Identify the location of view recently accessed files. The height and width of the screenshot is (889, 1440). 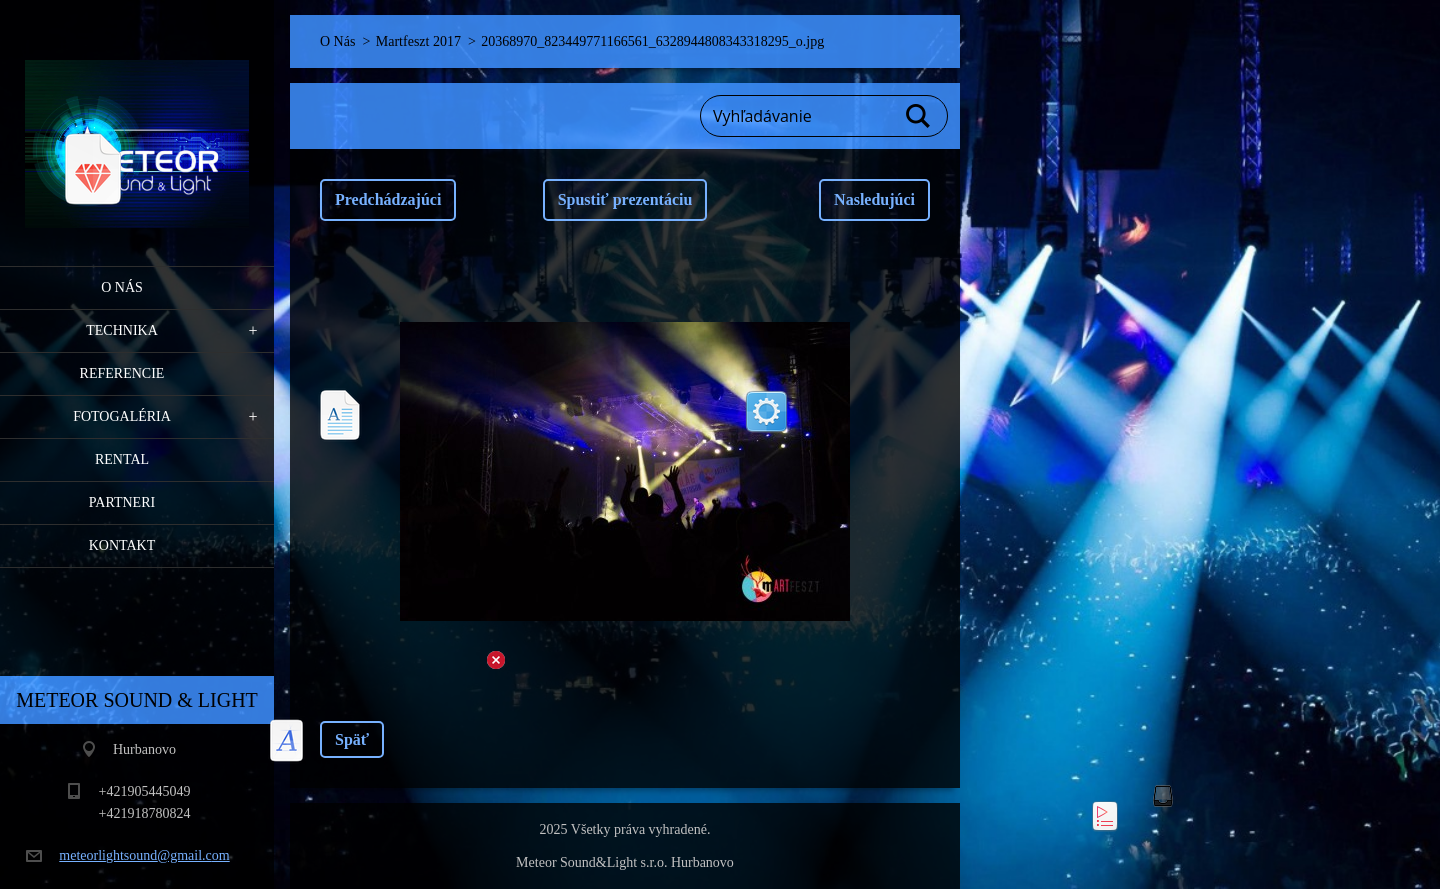
(1163, 796).